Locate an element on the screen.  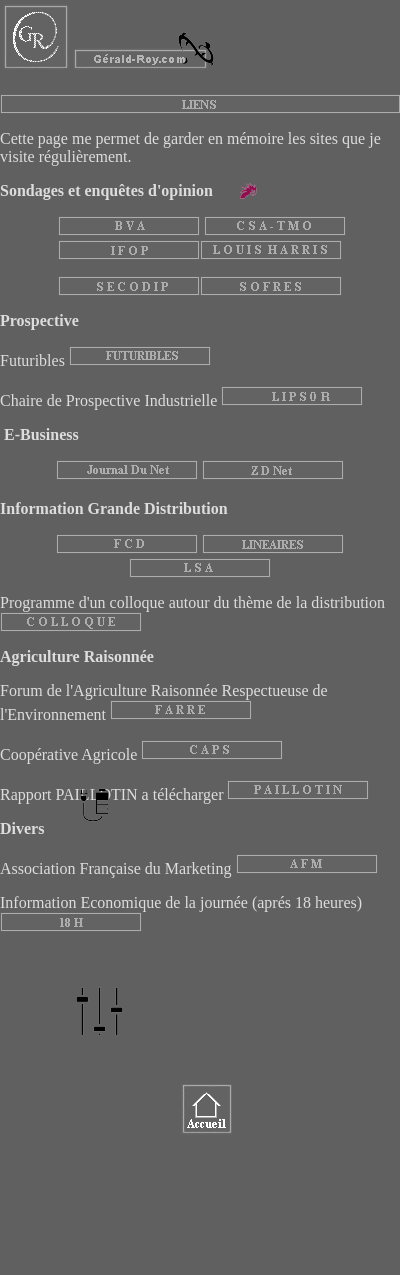
adjust settings or preferences is located at coordinates (99, 1011).